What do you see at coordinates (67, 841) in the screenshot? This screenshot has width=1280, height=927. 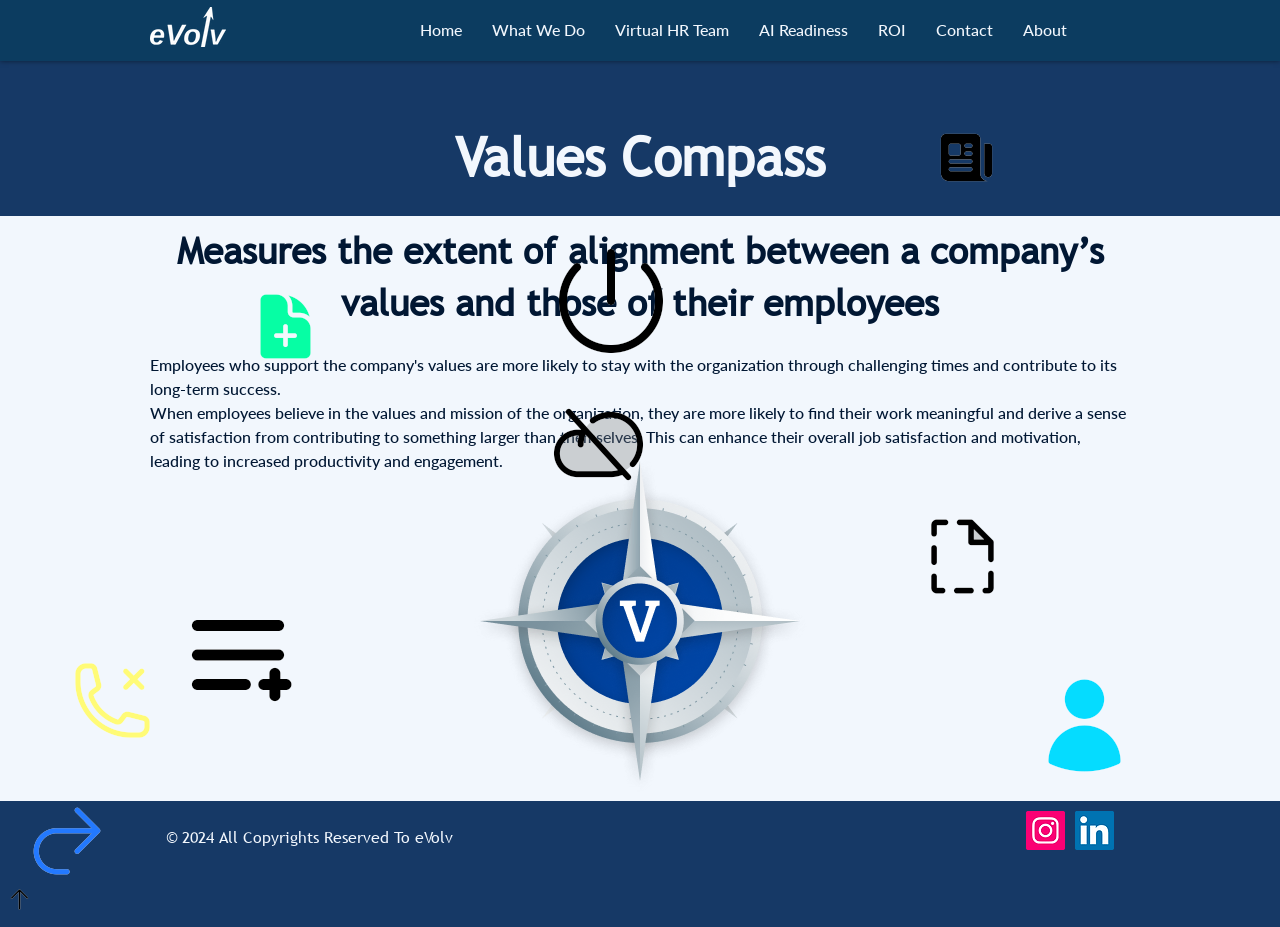 I see `redo last action` at bounding box center [67, 841].